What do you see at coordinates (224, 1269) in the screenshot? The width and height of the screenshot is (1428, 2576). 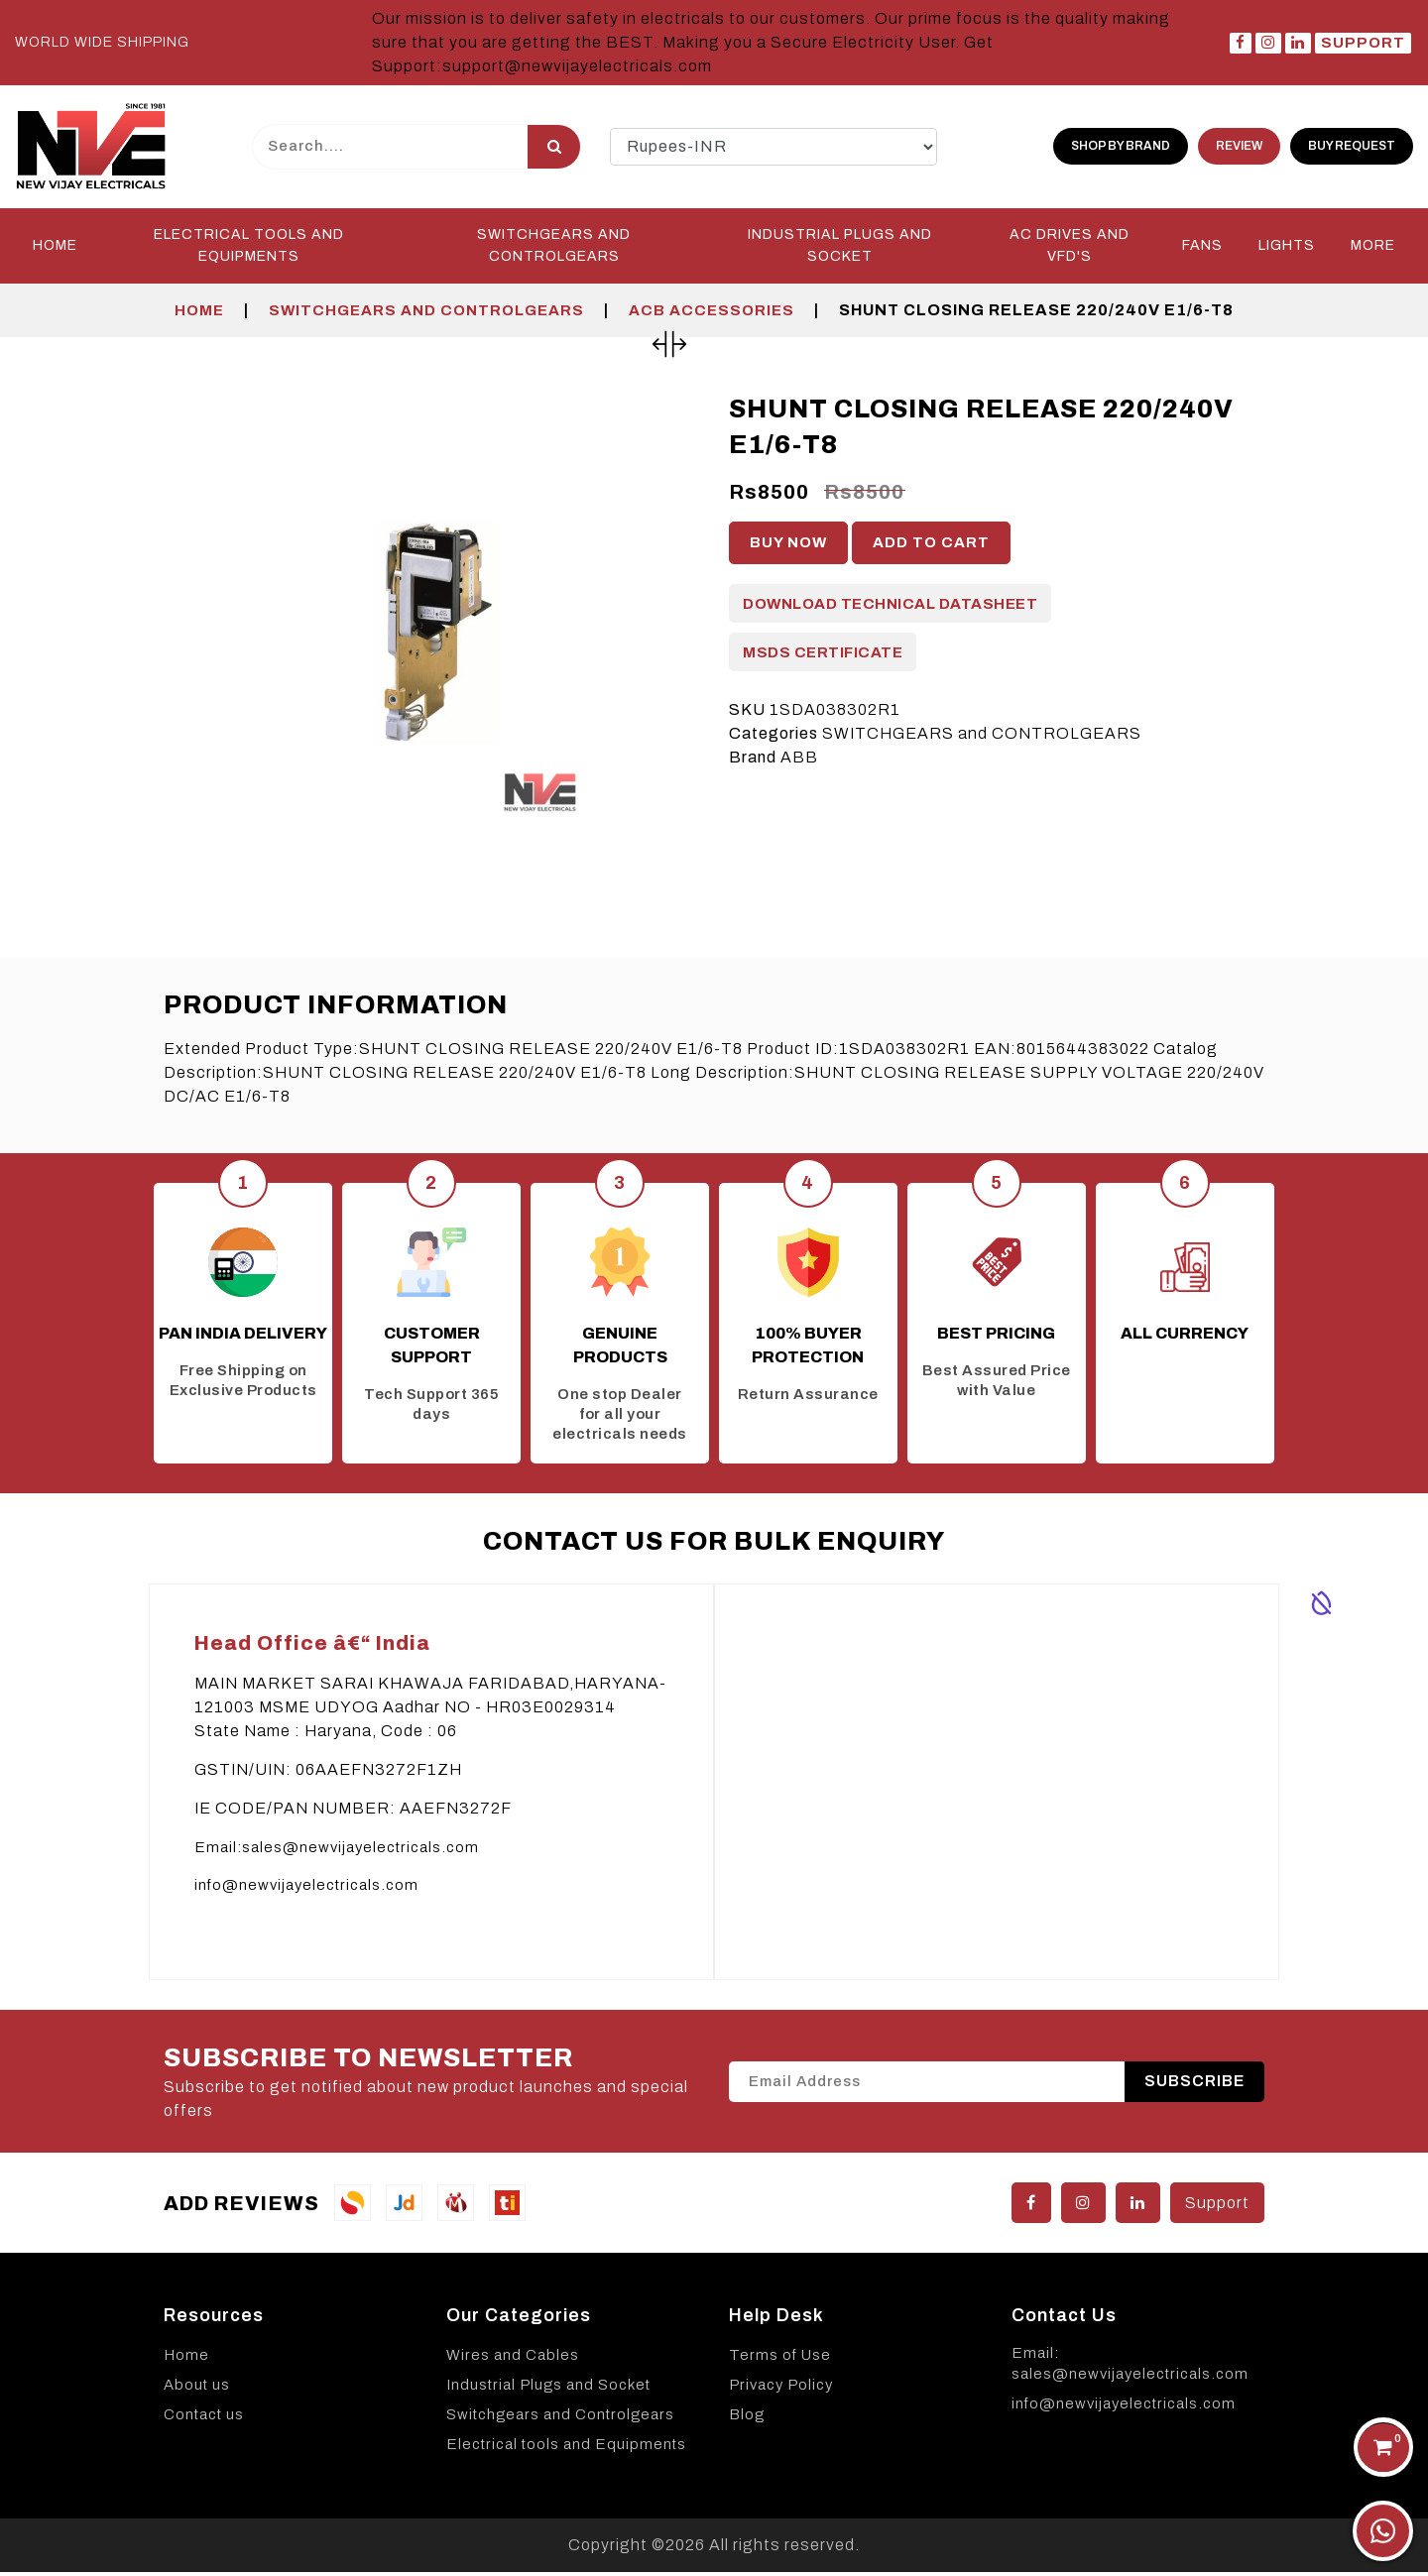 I see `open the calculator app` at bounding box center [224, 1269].